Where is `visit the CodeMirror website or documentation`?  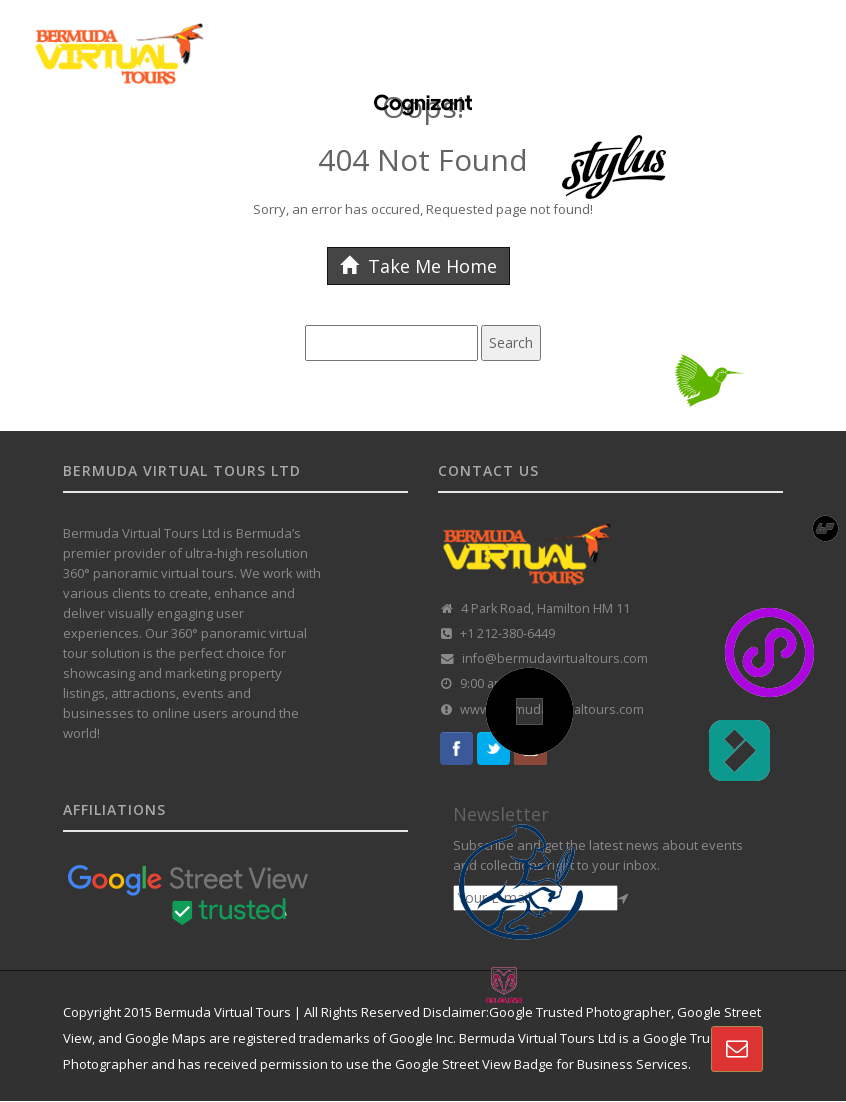 visit the CodeMirror website or documentation is located at coordinates (521, 882).